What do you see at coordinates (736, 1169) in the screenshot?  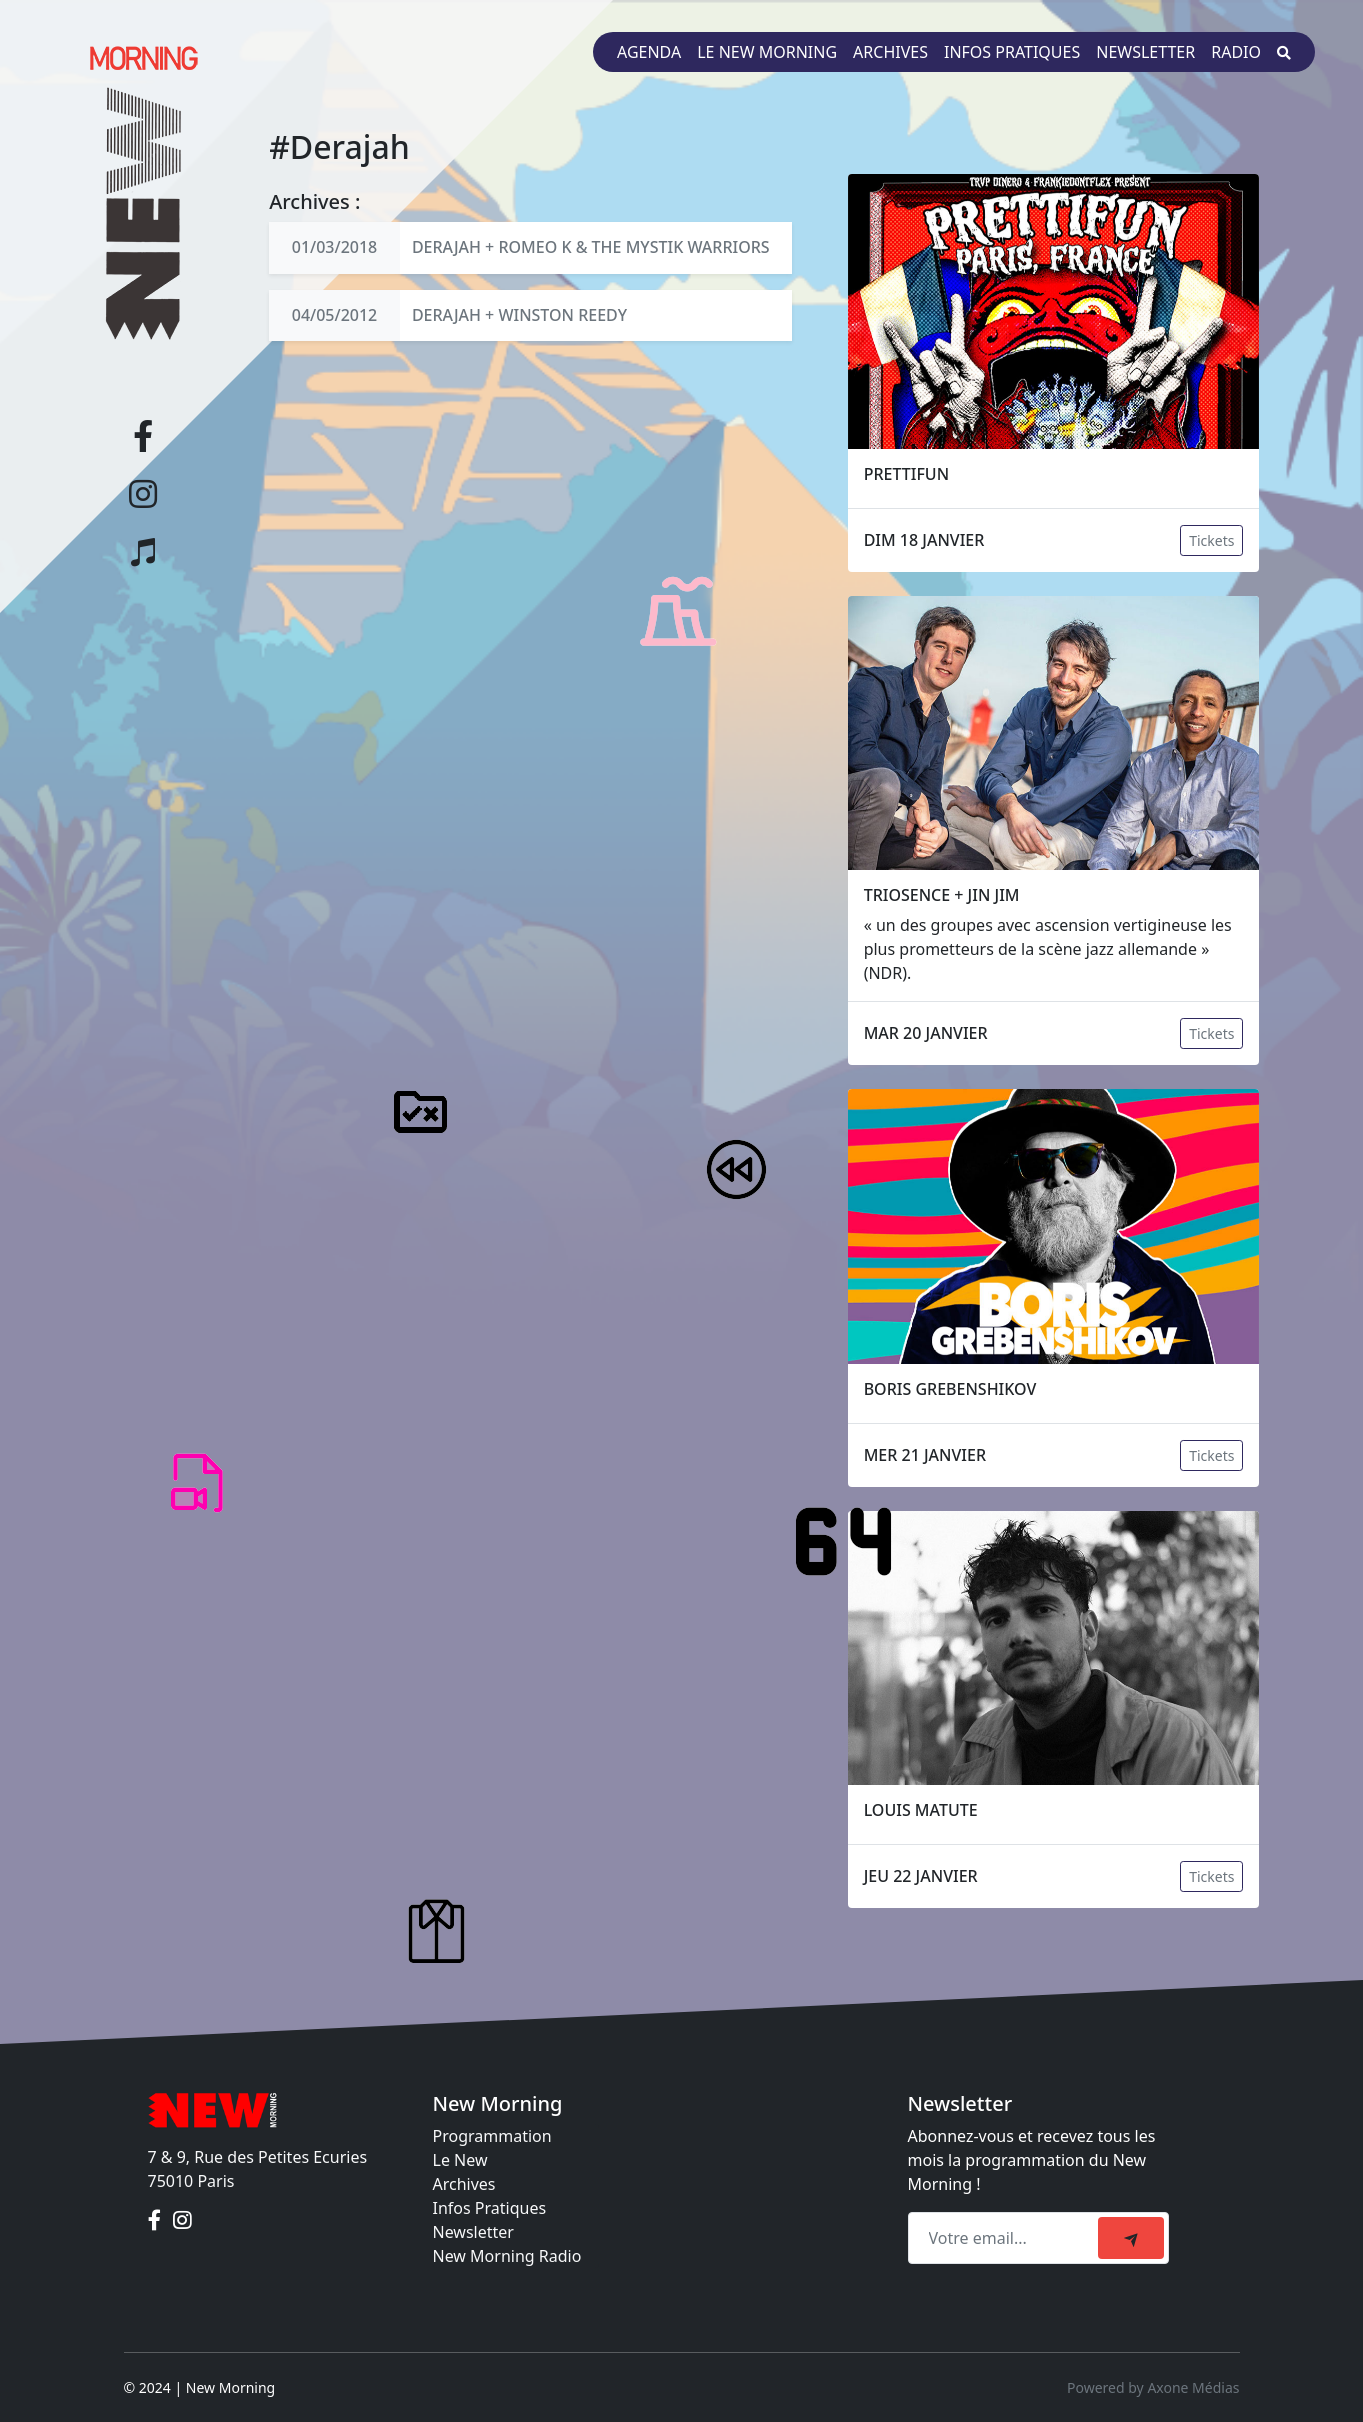 I see `rewind or skip backward in media playback` at bounding box center [736, 1169].